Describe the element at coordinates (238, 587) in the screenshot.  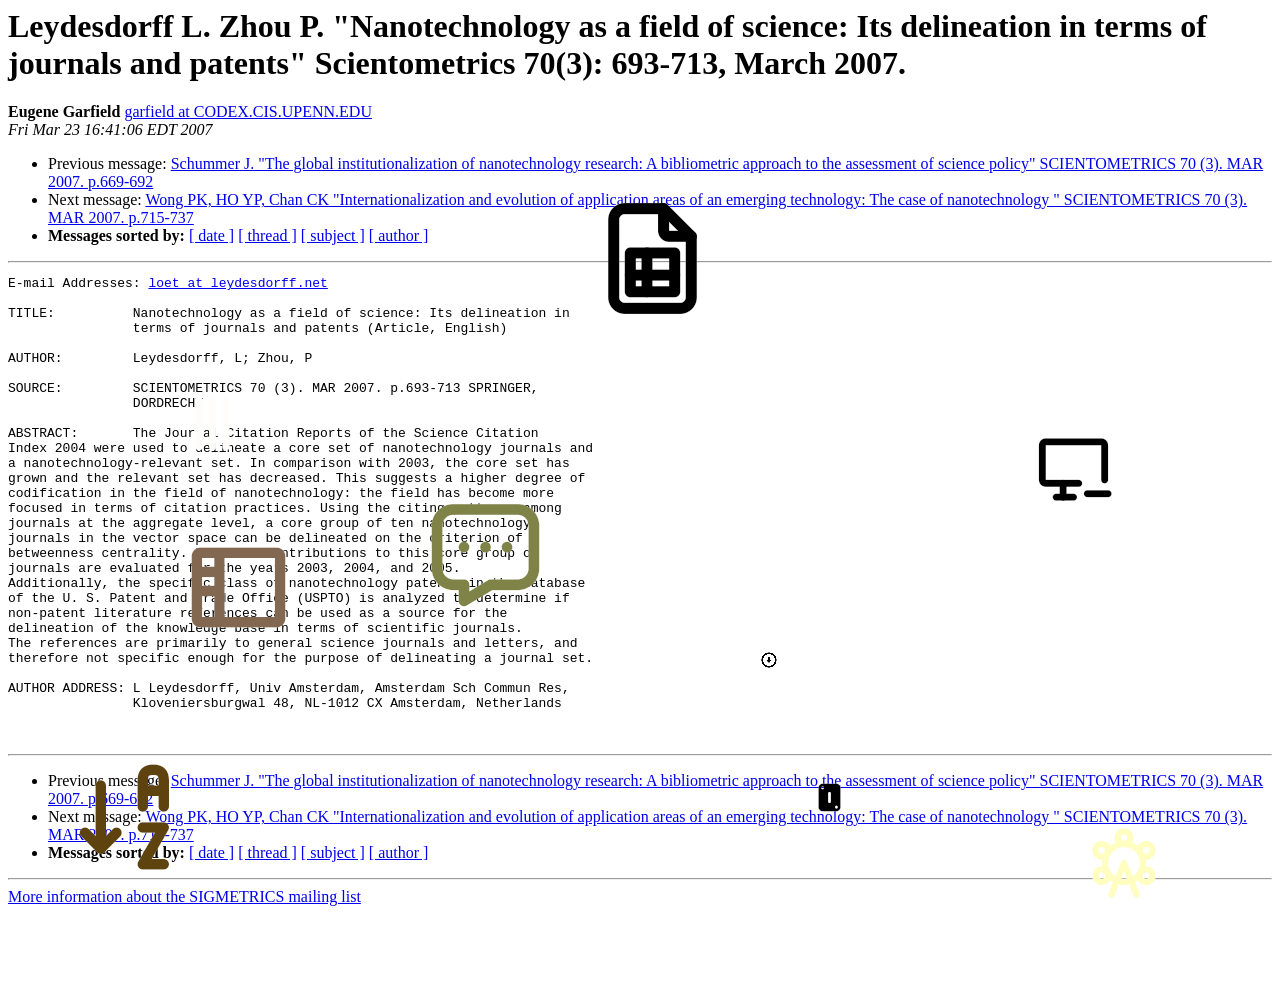
I see `toggle sidebar visibility` at that location.